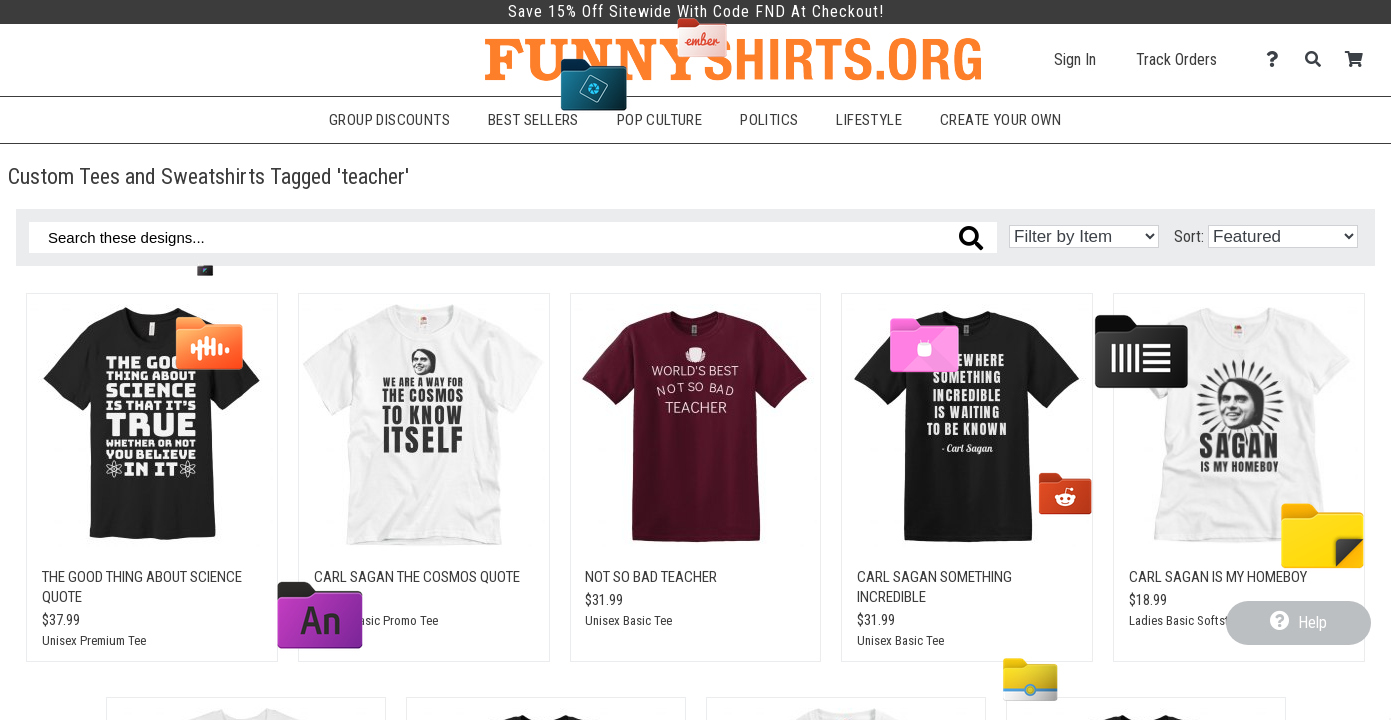 The image size is (1391, 720). Describe the element at coordinates (1030, 681) in the screenshot. I see `folder containing pokémon park ball game files` at that location.